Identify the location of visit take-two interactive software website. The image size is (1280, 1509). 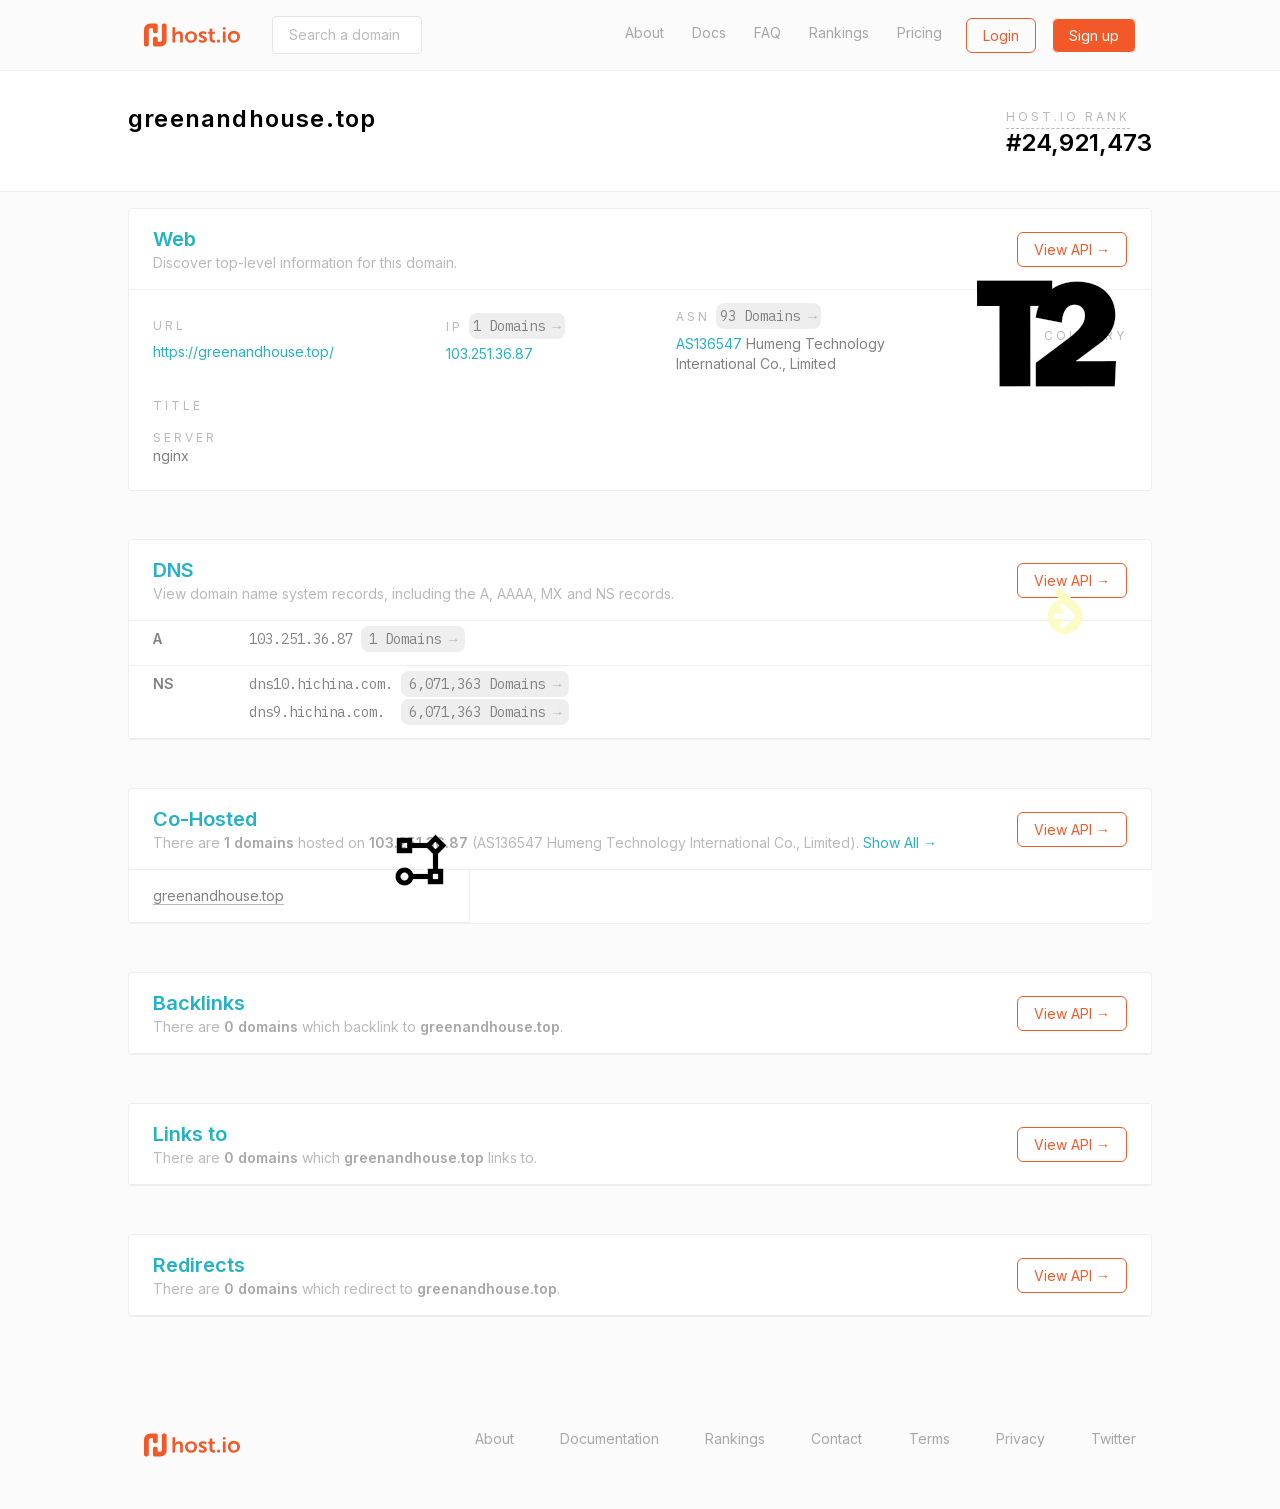
(1046, 333).